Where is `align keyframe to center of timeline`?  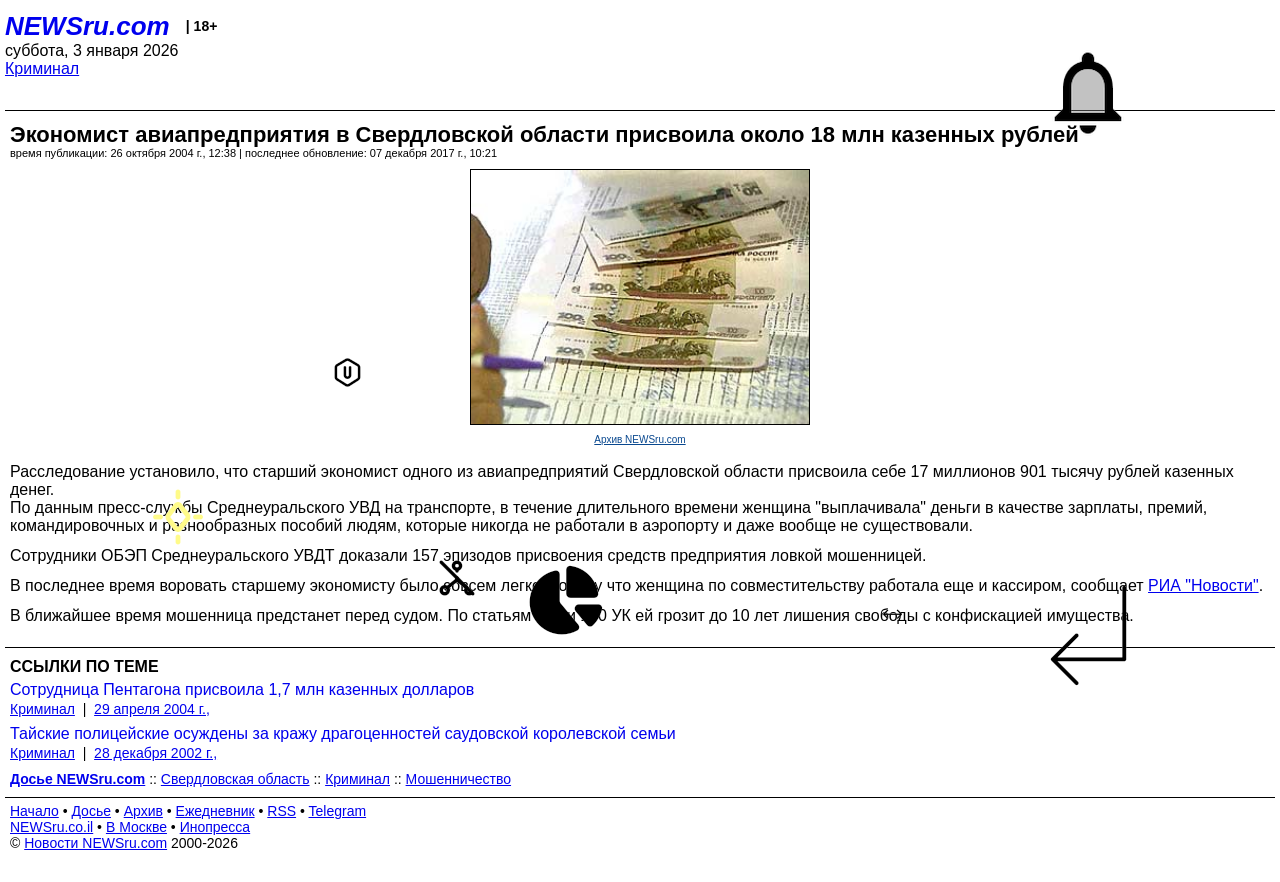 align keyframe to center of timeline is located at coordinates (178, 517).